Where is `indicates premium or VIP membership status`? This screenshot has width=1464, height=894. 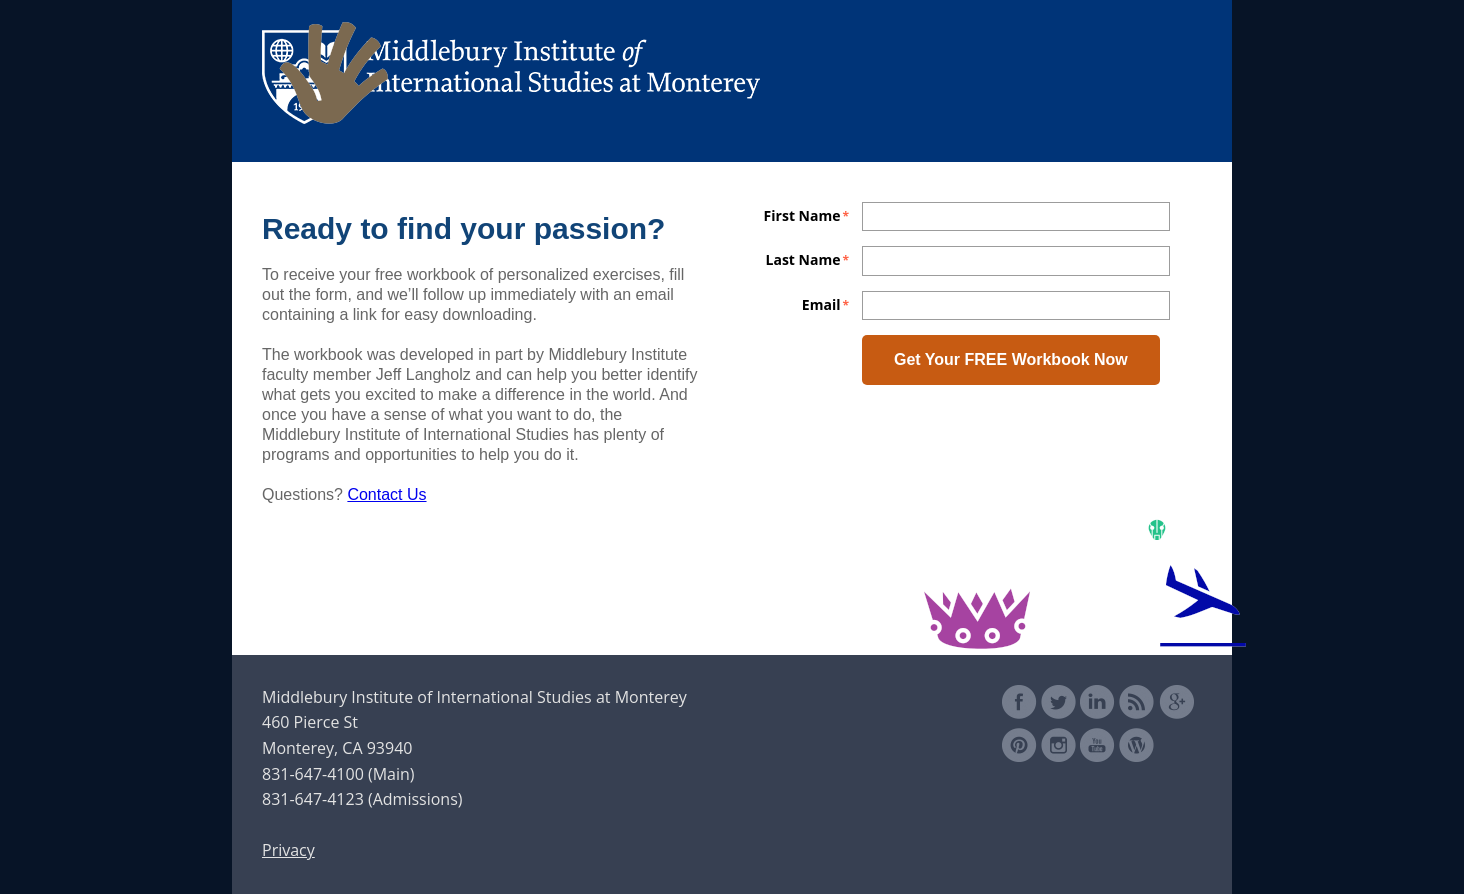
indicates premium or VIP membership status is located at coordinates (977, 619).